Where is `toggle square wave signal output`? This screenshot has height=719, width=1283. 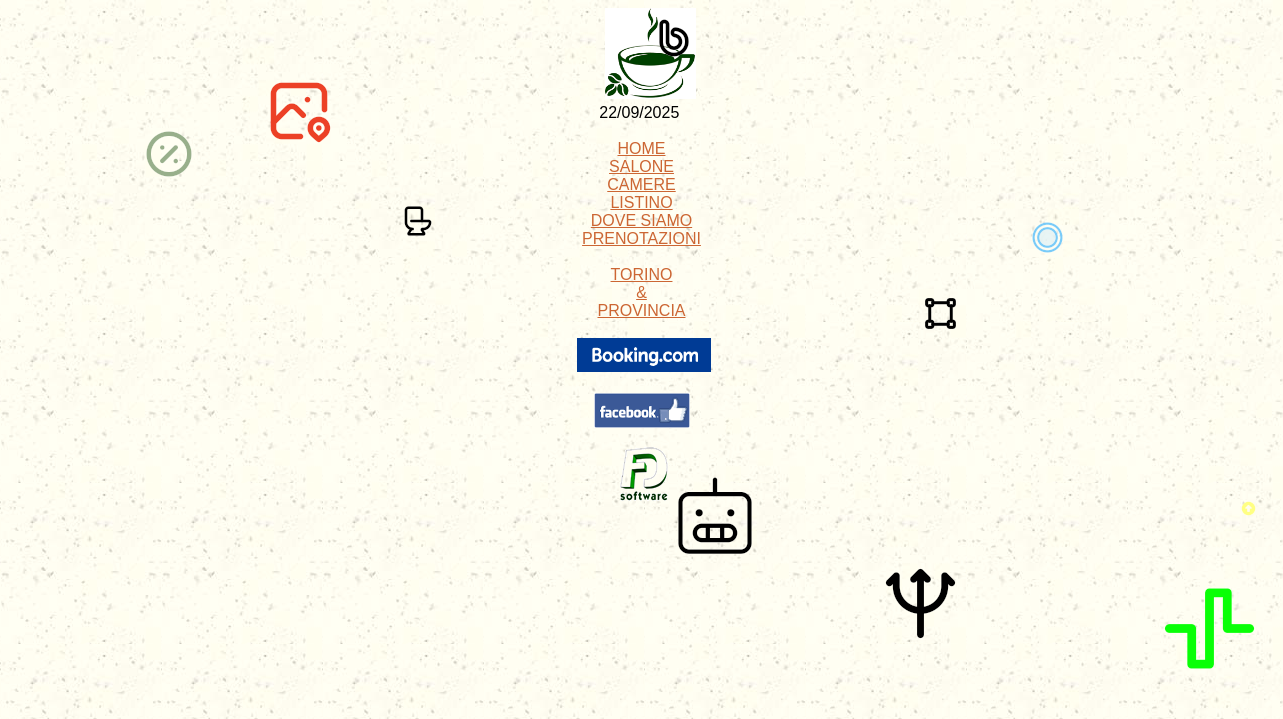 toggle square wave signal output is located at coordinates (1209, 628).